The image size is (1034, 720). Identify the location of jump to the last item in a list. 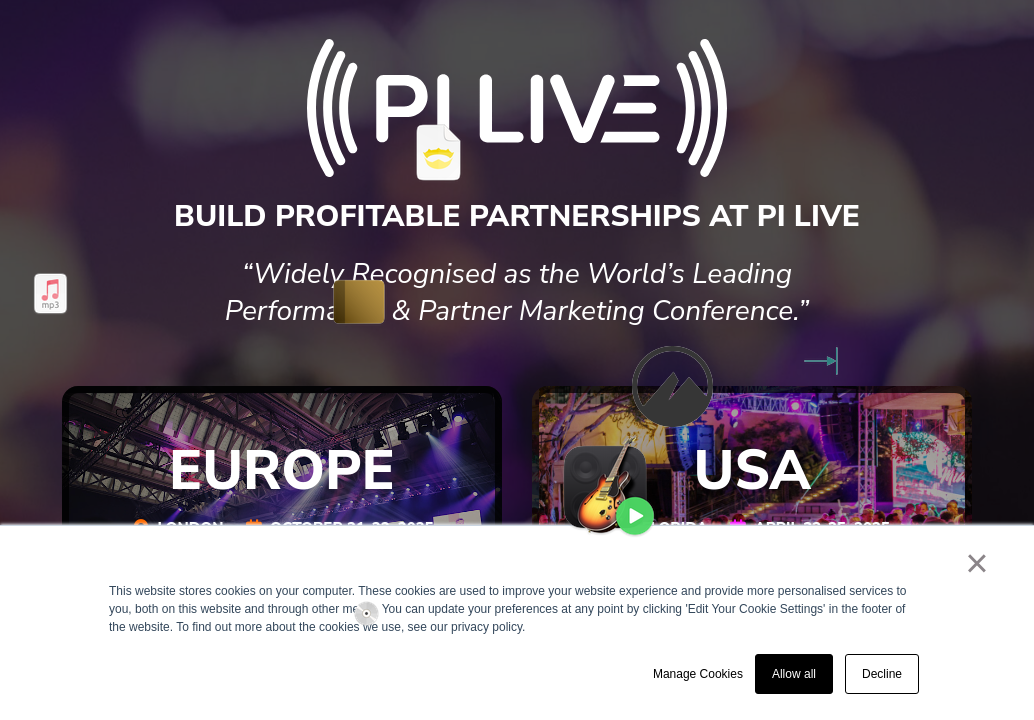
(821, 361).